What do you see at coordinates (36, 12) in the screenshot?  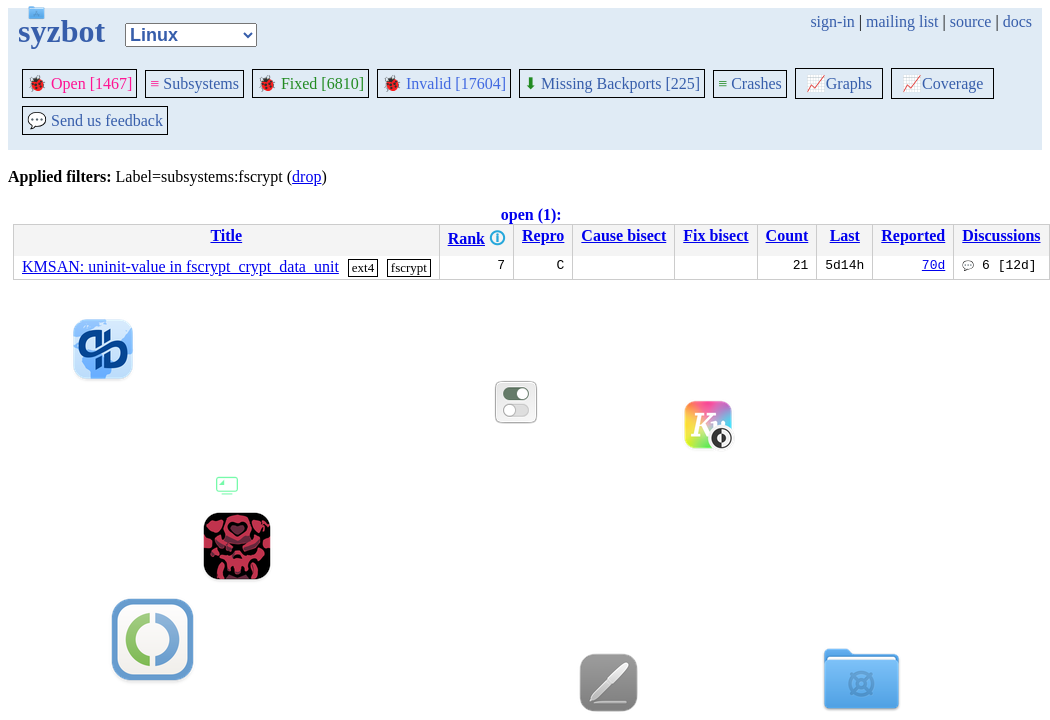 I see `open the applications folder` at bounding box center [36, 12].